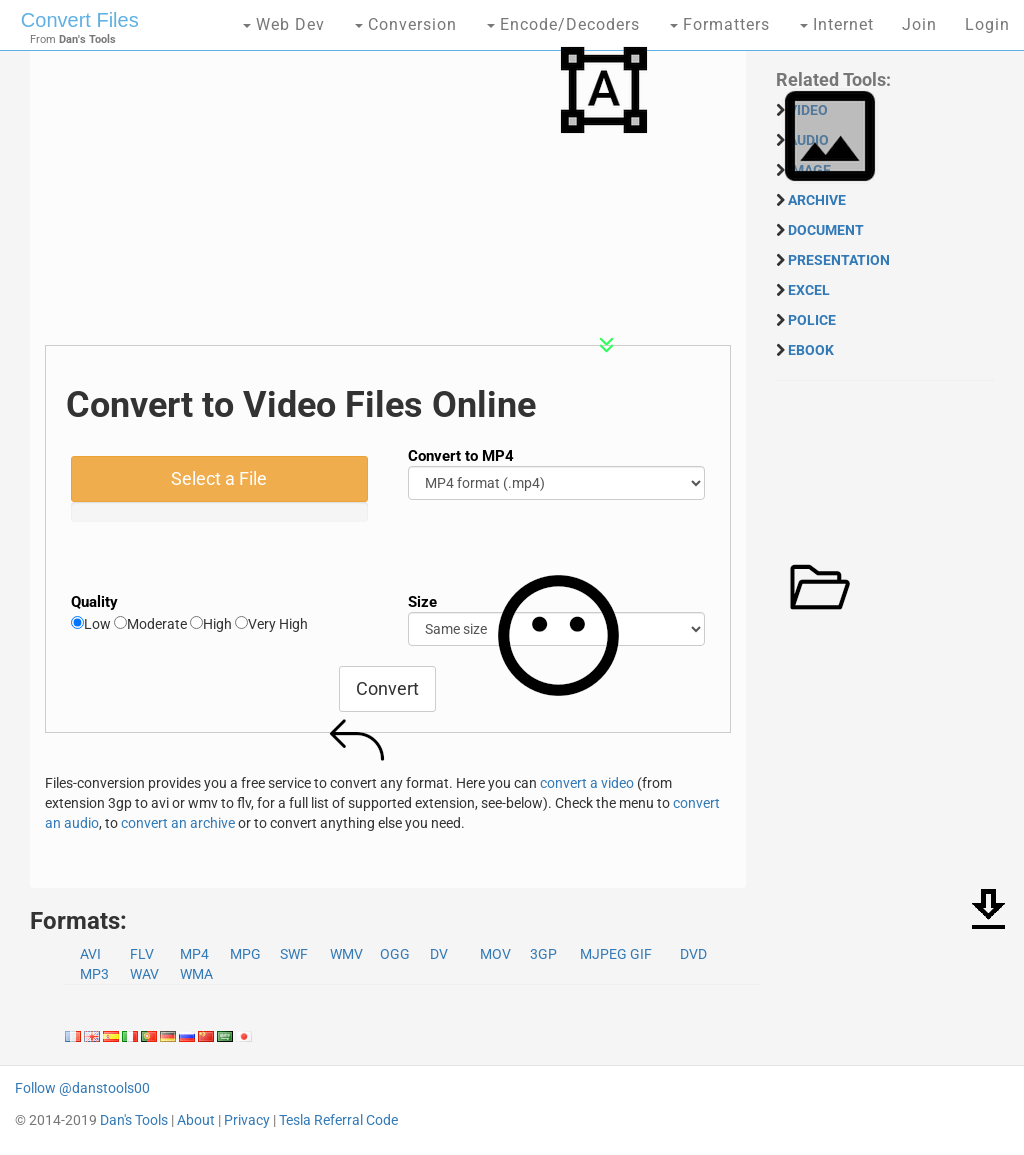 The image size is (1024, 1155). I want to click on insert or add a photo to your content, so click(830, 136).